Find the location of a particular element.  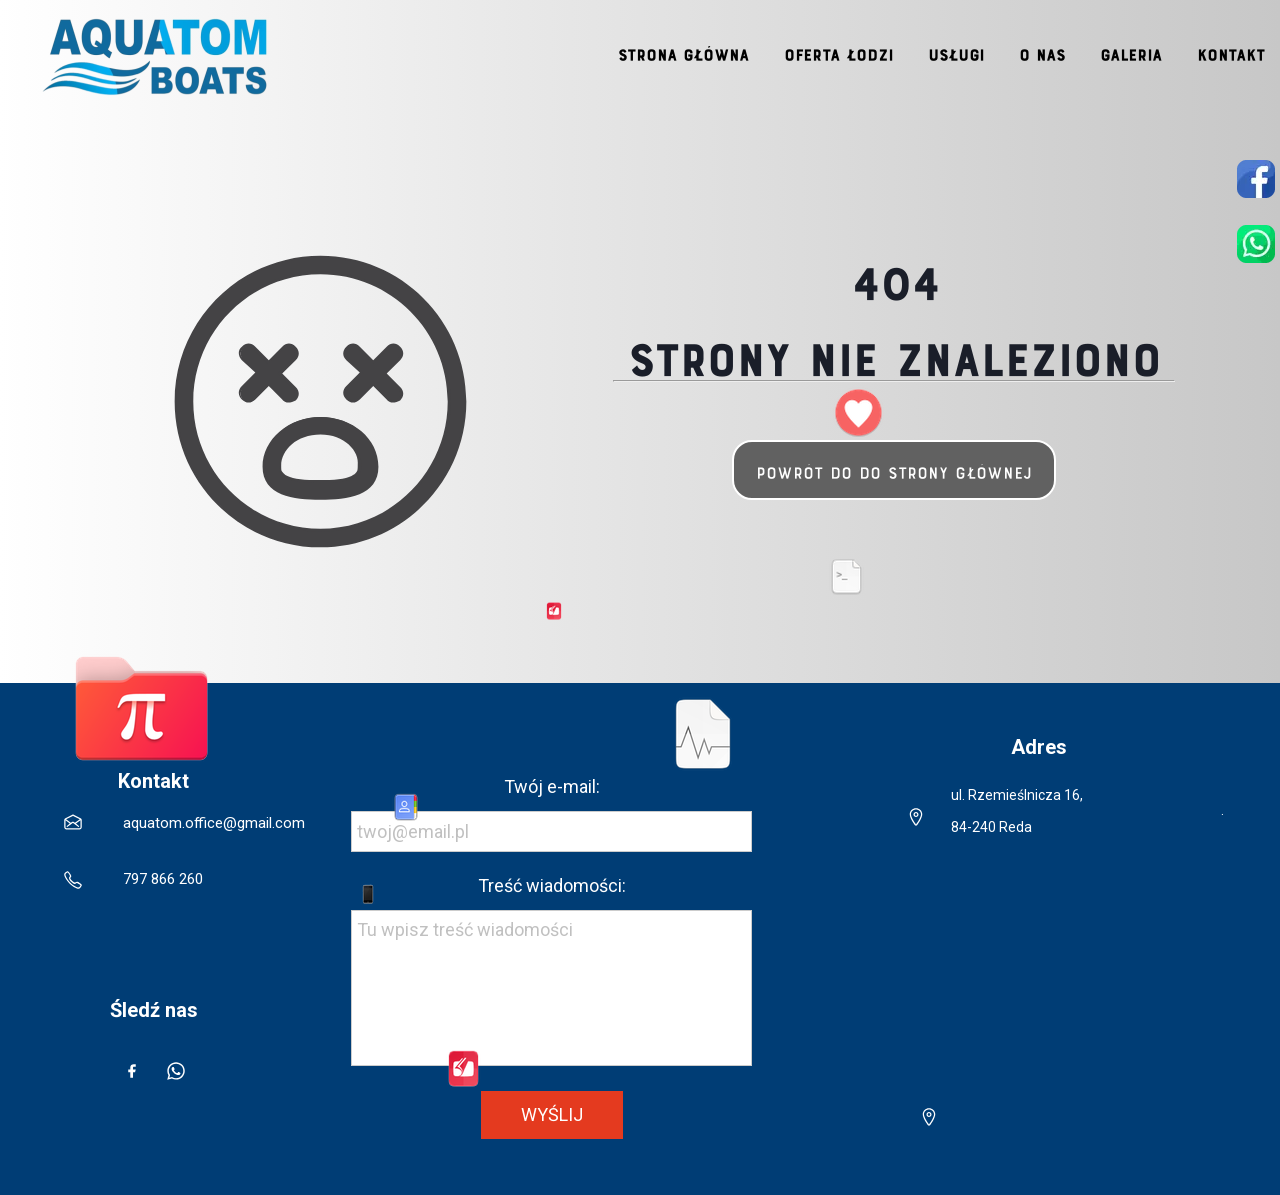

mark item as favorite is located at coordinates (858, 412).